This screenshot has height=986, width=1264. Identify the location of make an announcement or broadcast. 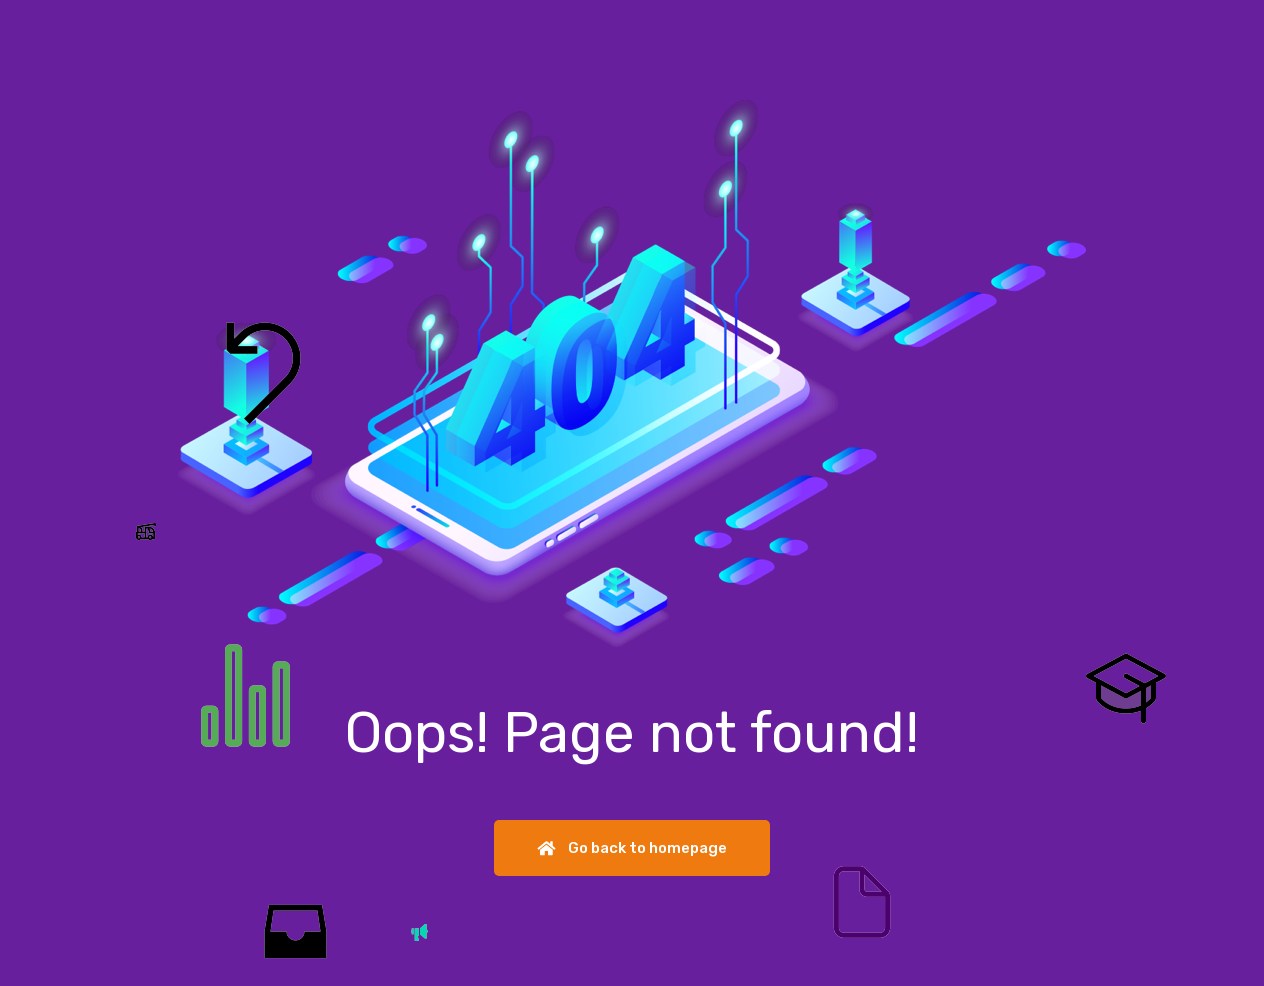
(419, 932).